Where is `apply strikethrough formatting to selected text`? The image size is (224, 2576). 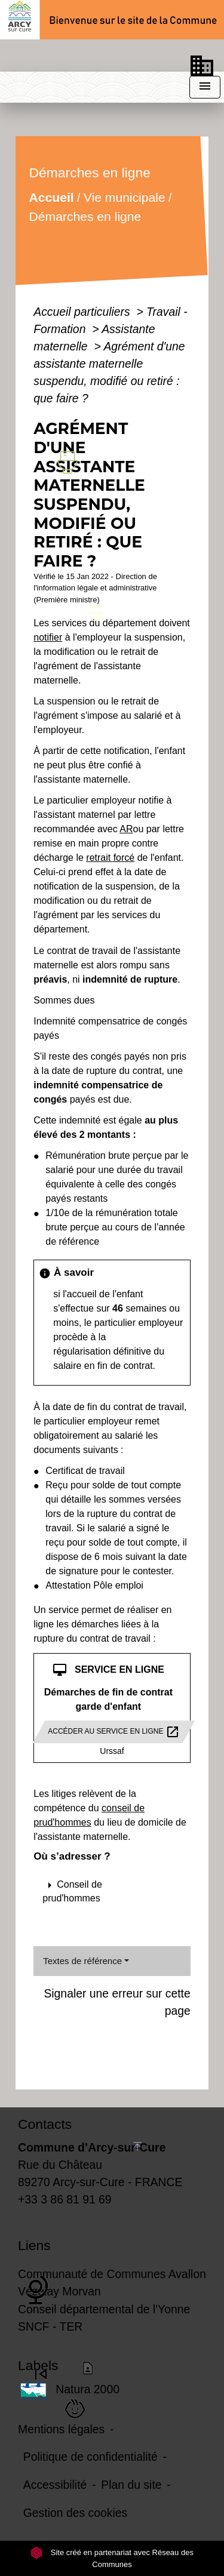
apply strikethrough formatting to selected text is located at coordinates (96, 613).